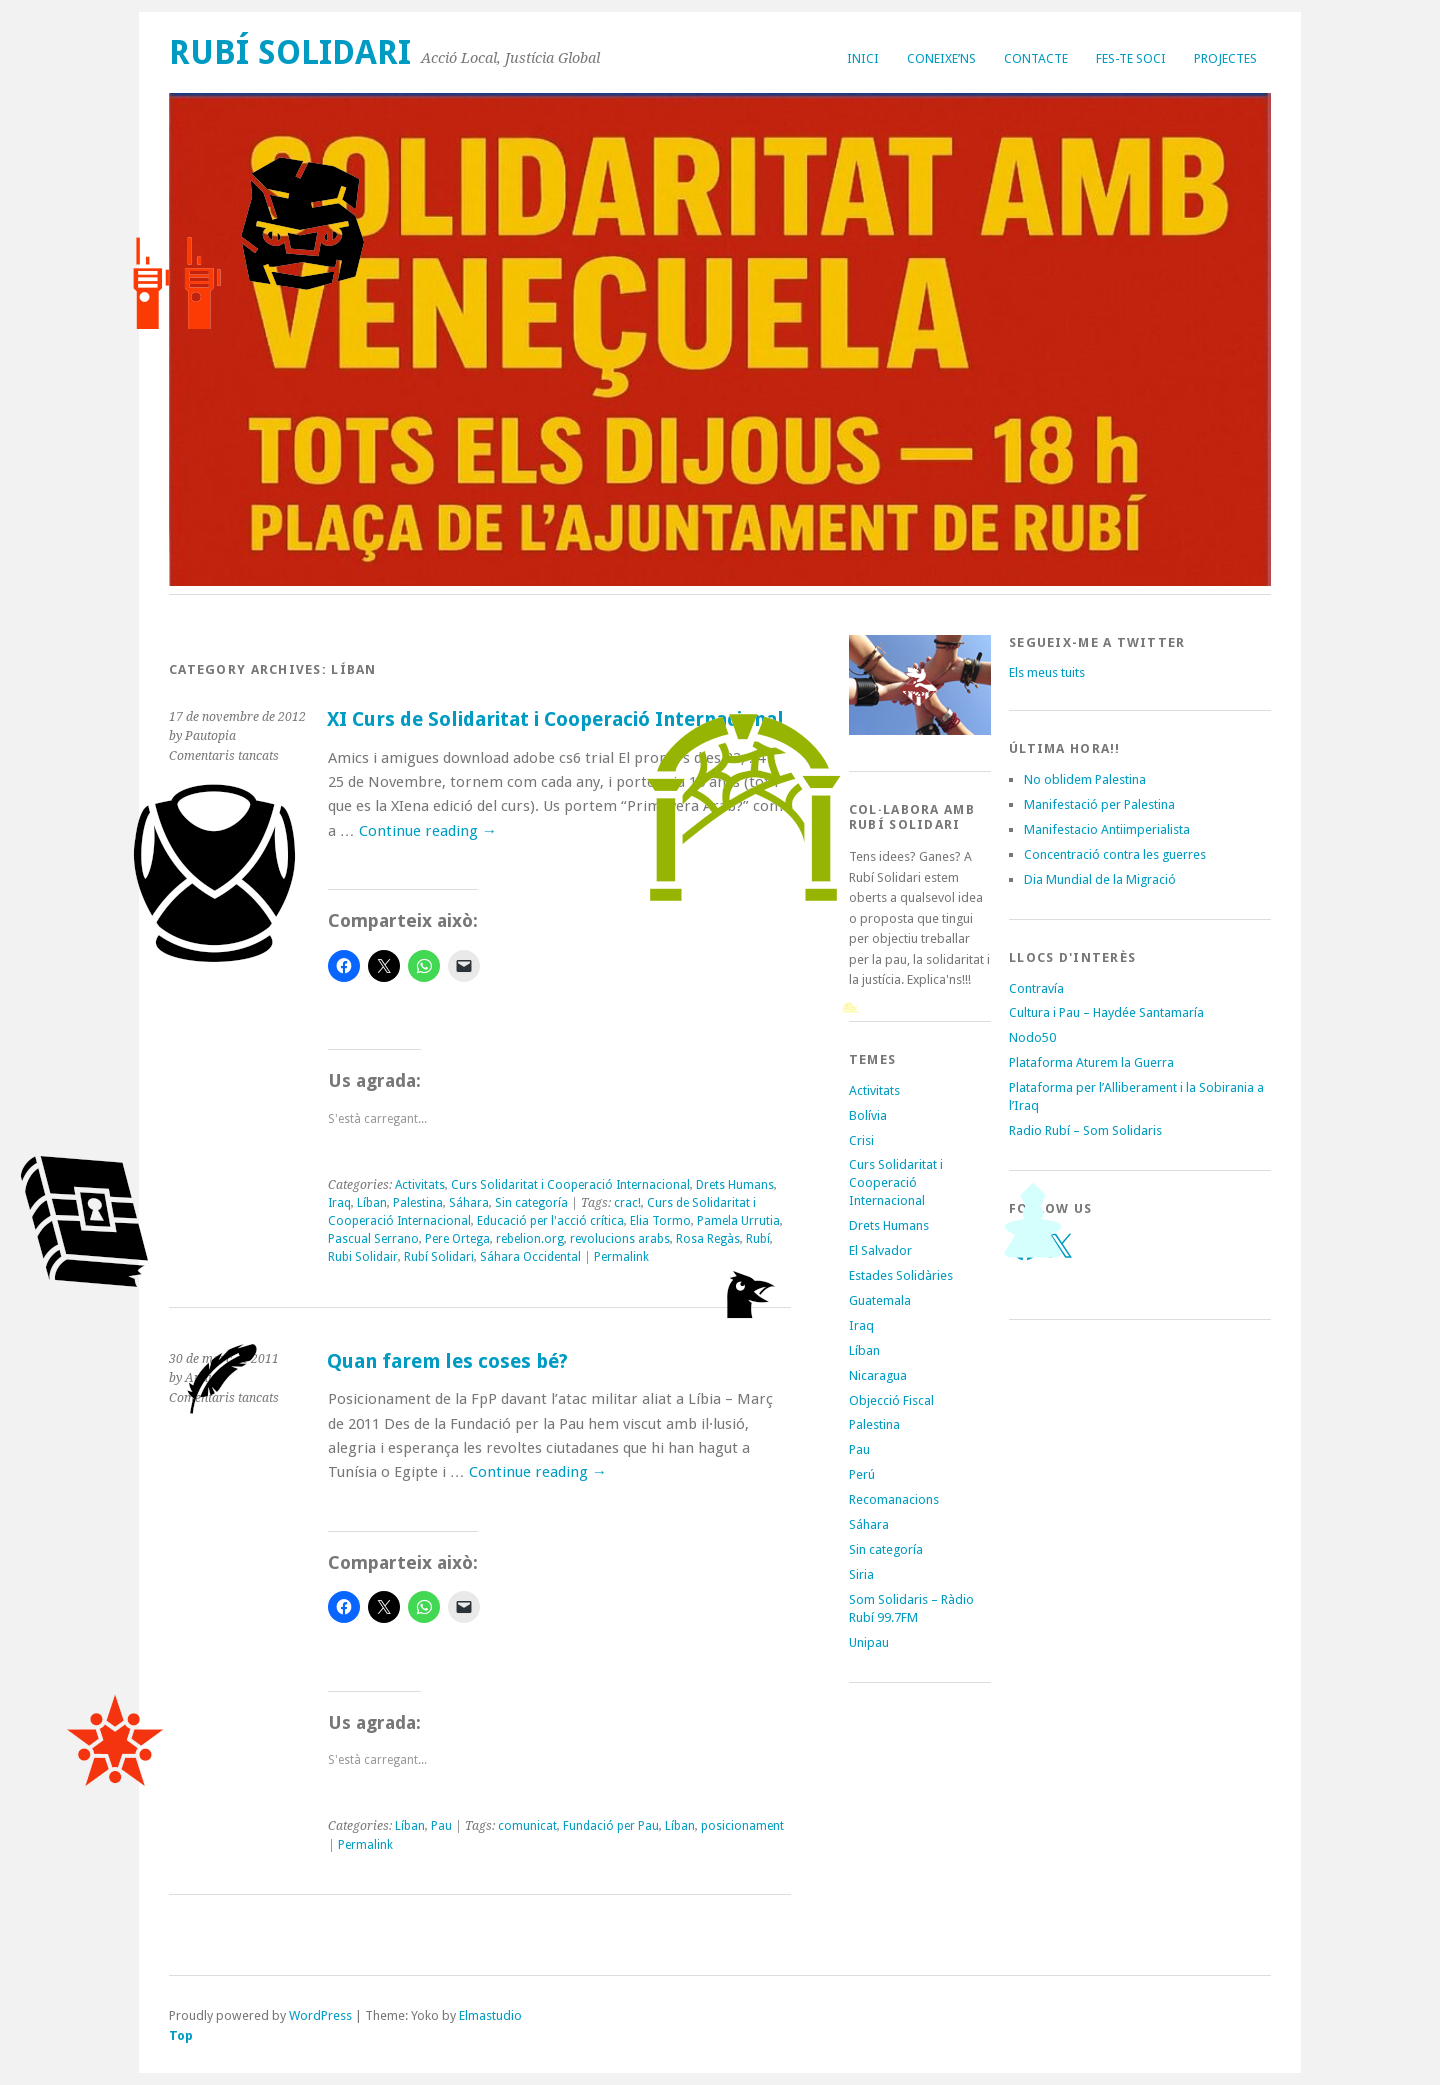 The height and width of the screenshot is (2085, 1440). What do you see at coordinates (115, 1742) in the screenshot?
I see `view achievements or rewards in a game` at bounding box center [115, 1742].